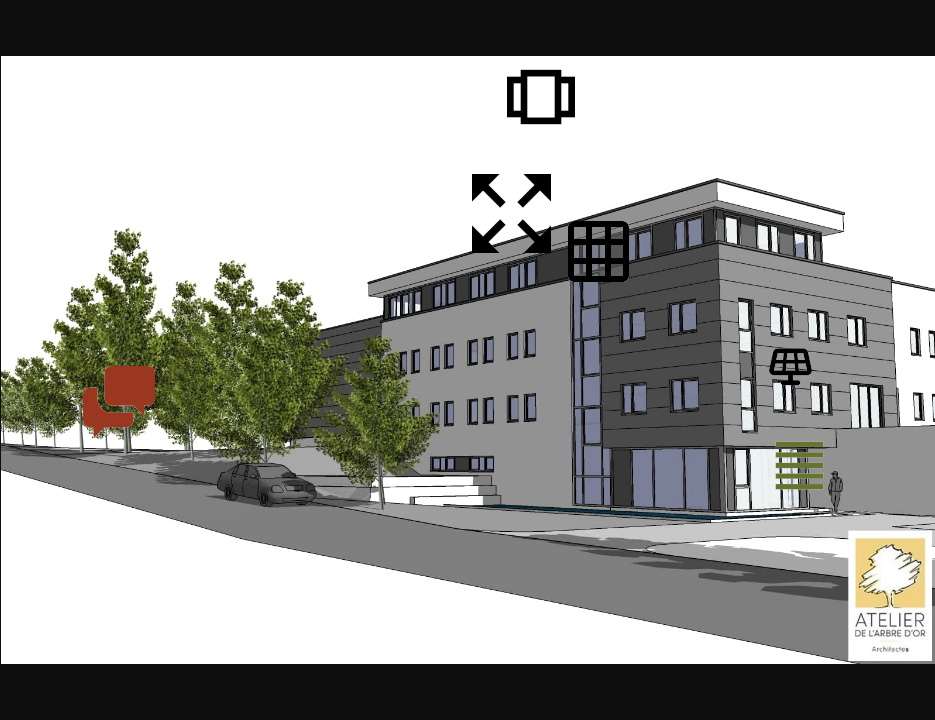  What do you see at coordinates (511, 213) in the screenshot?
I see `enter fullscreen mode` at bounding box center [511, 213].